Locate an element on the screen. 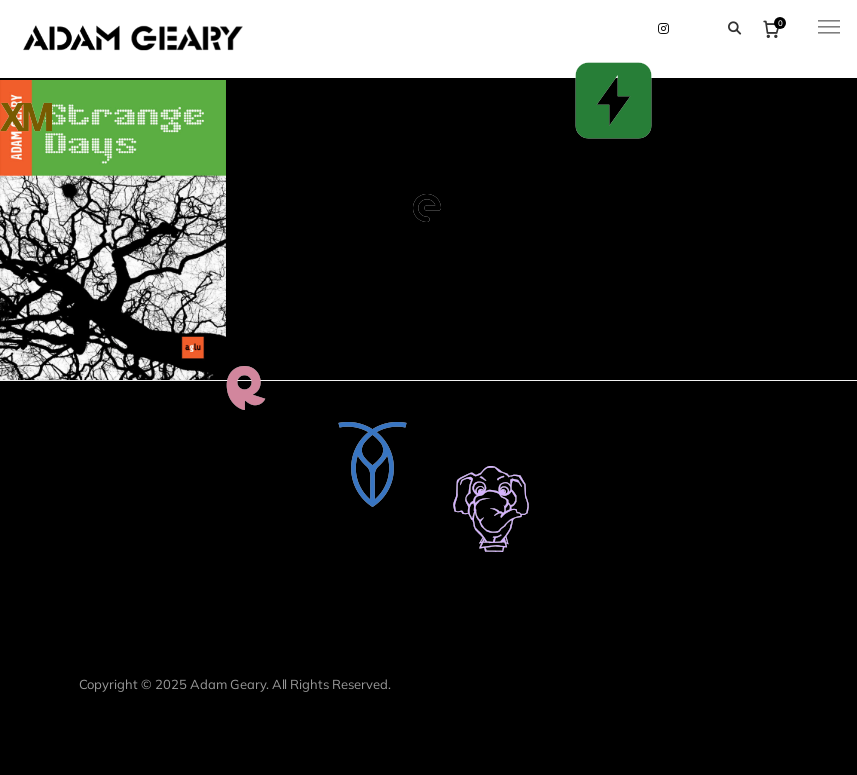 The width and height of the screenshot is (857, 775). open the e logo application is located at coordinates (427, 208).